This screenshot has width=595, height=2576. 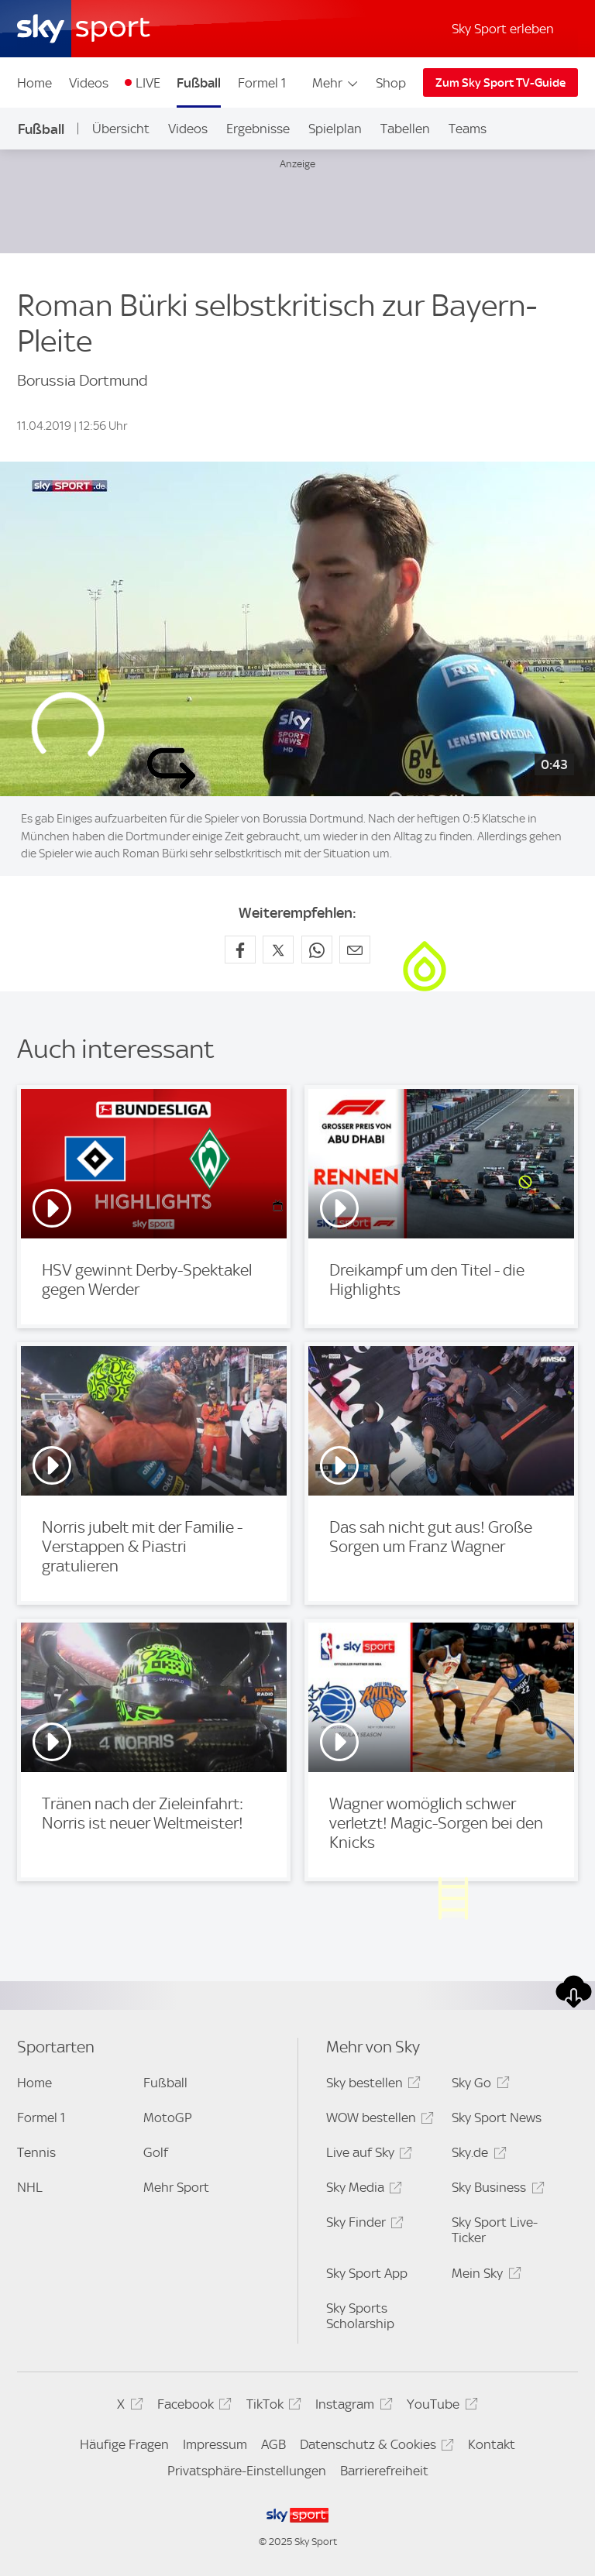 I want to click on access tv or video streaming, so click(x=277, y=1205).